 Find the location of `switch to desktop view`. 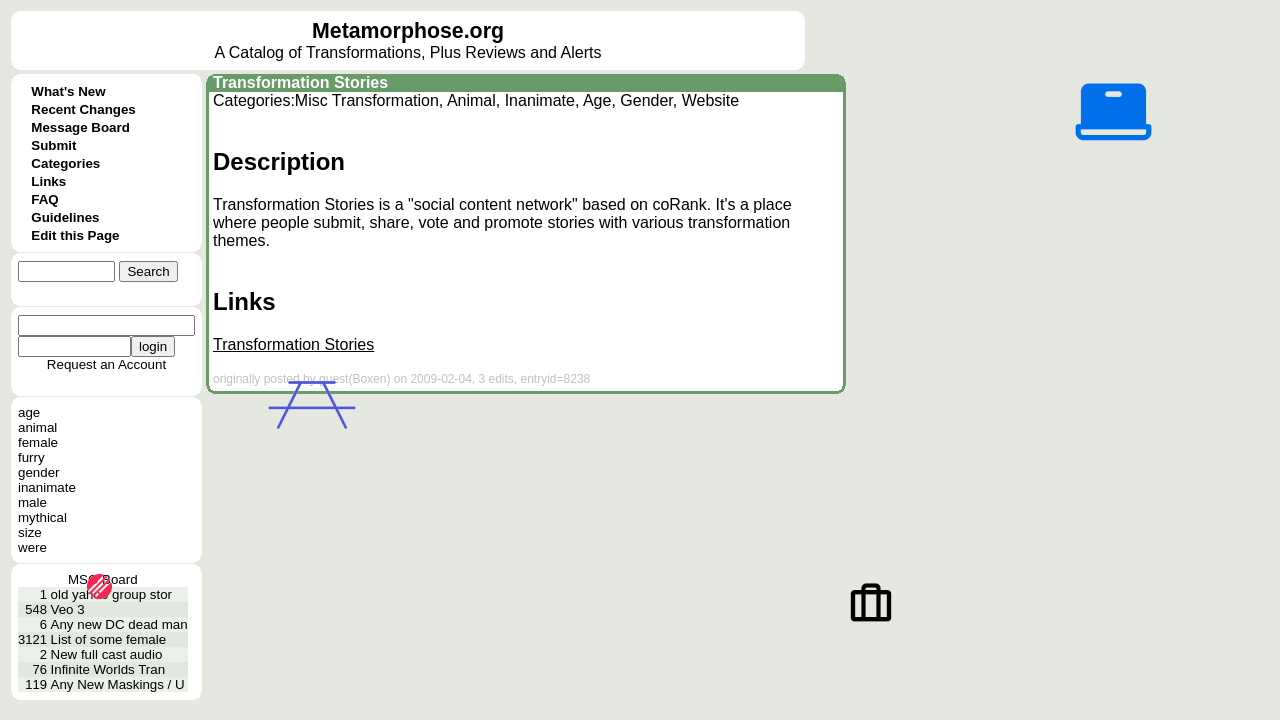

switch to desktop view is located at coordinates (1113, 110).